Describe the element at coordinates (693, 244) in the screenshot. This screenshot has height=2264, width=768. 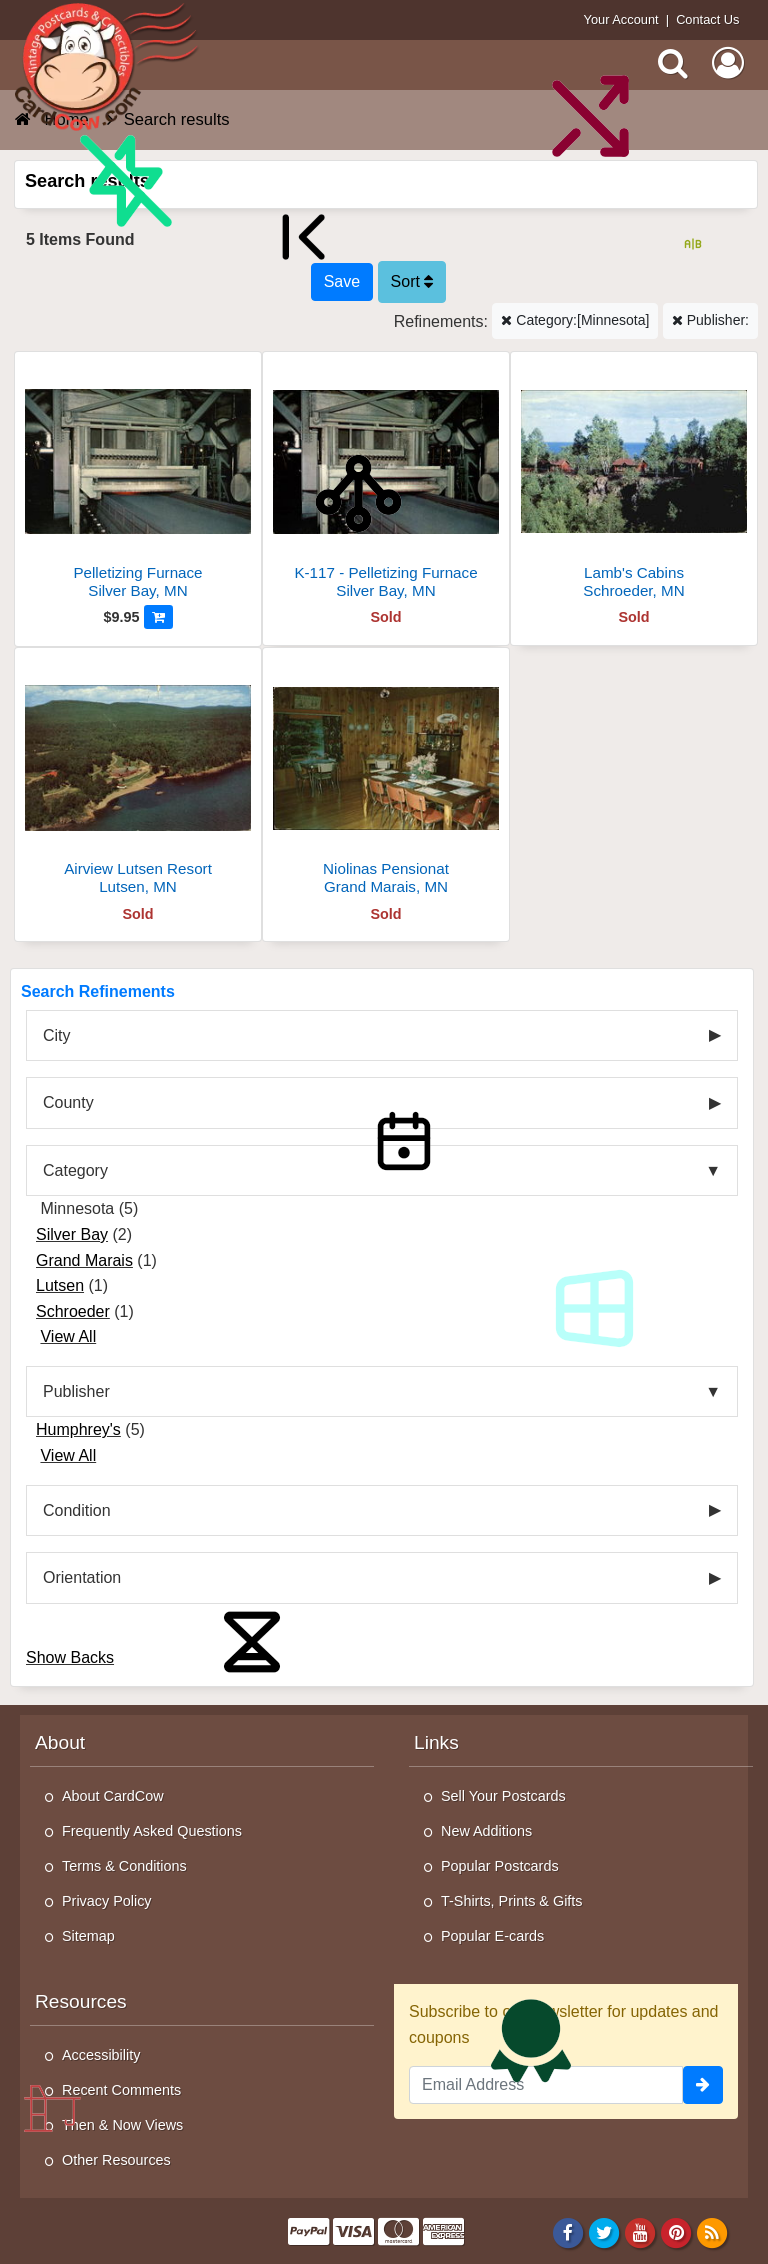
I see `toggle between A/B testing variants` at that location.